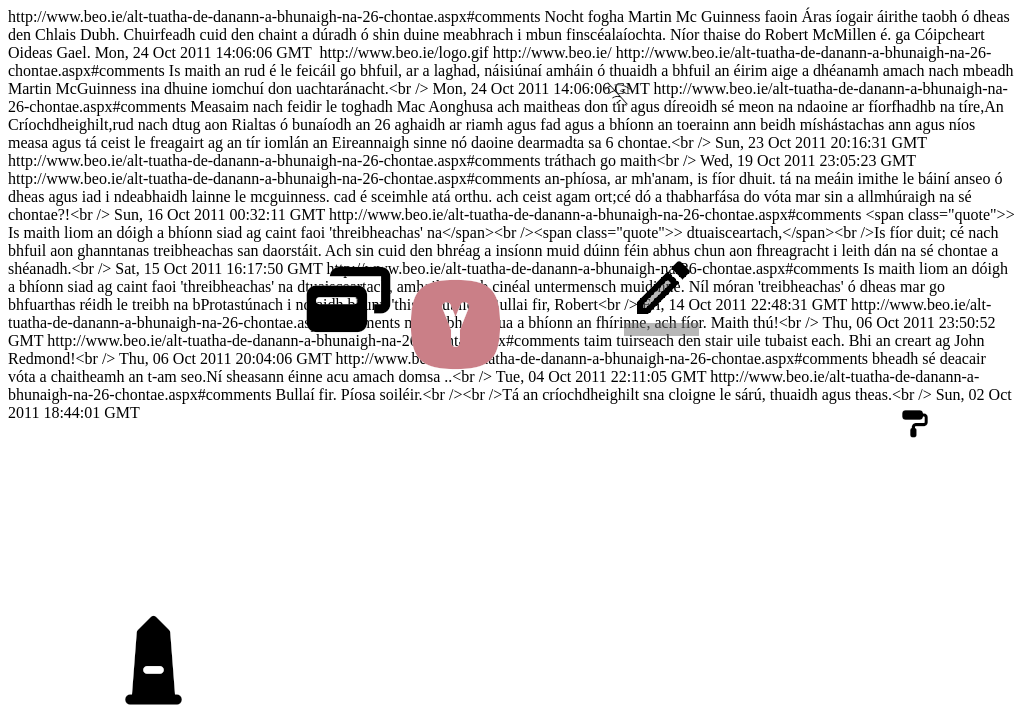  Describe the element at coordinates (617, 93) in the screenshot. I see `indicates no wifi connection available` at that location.